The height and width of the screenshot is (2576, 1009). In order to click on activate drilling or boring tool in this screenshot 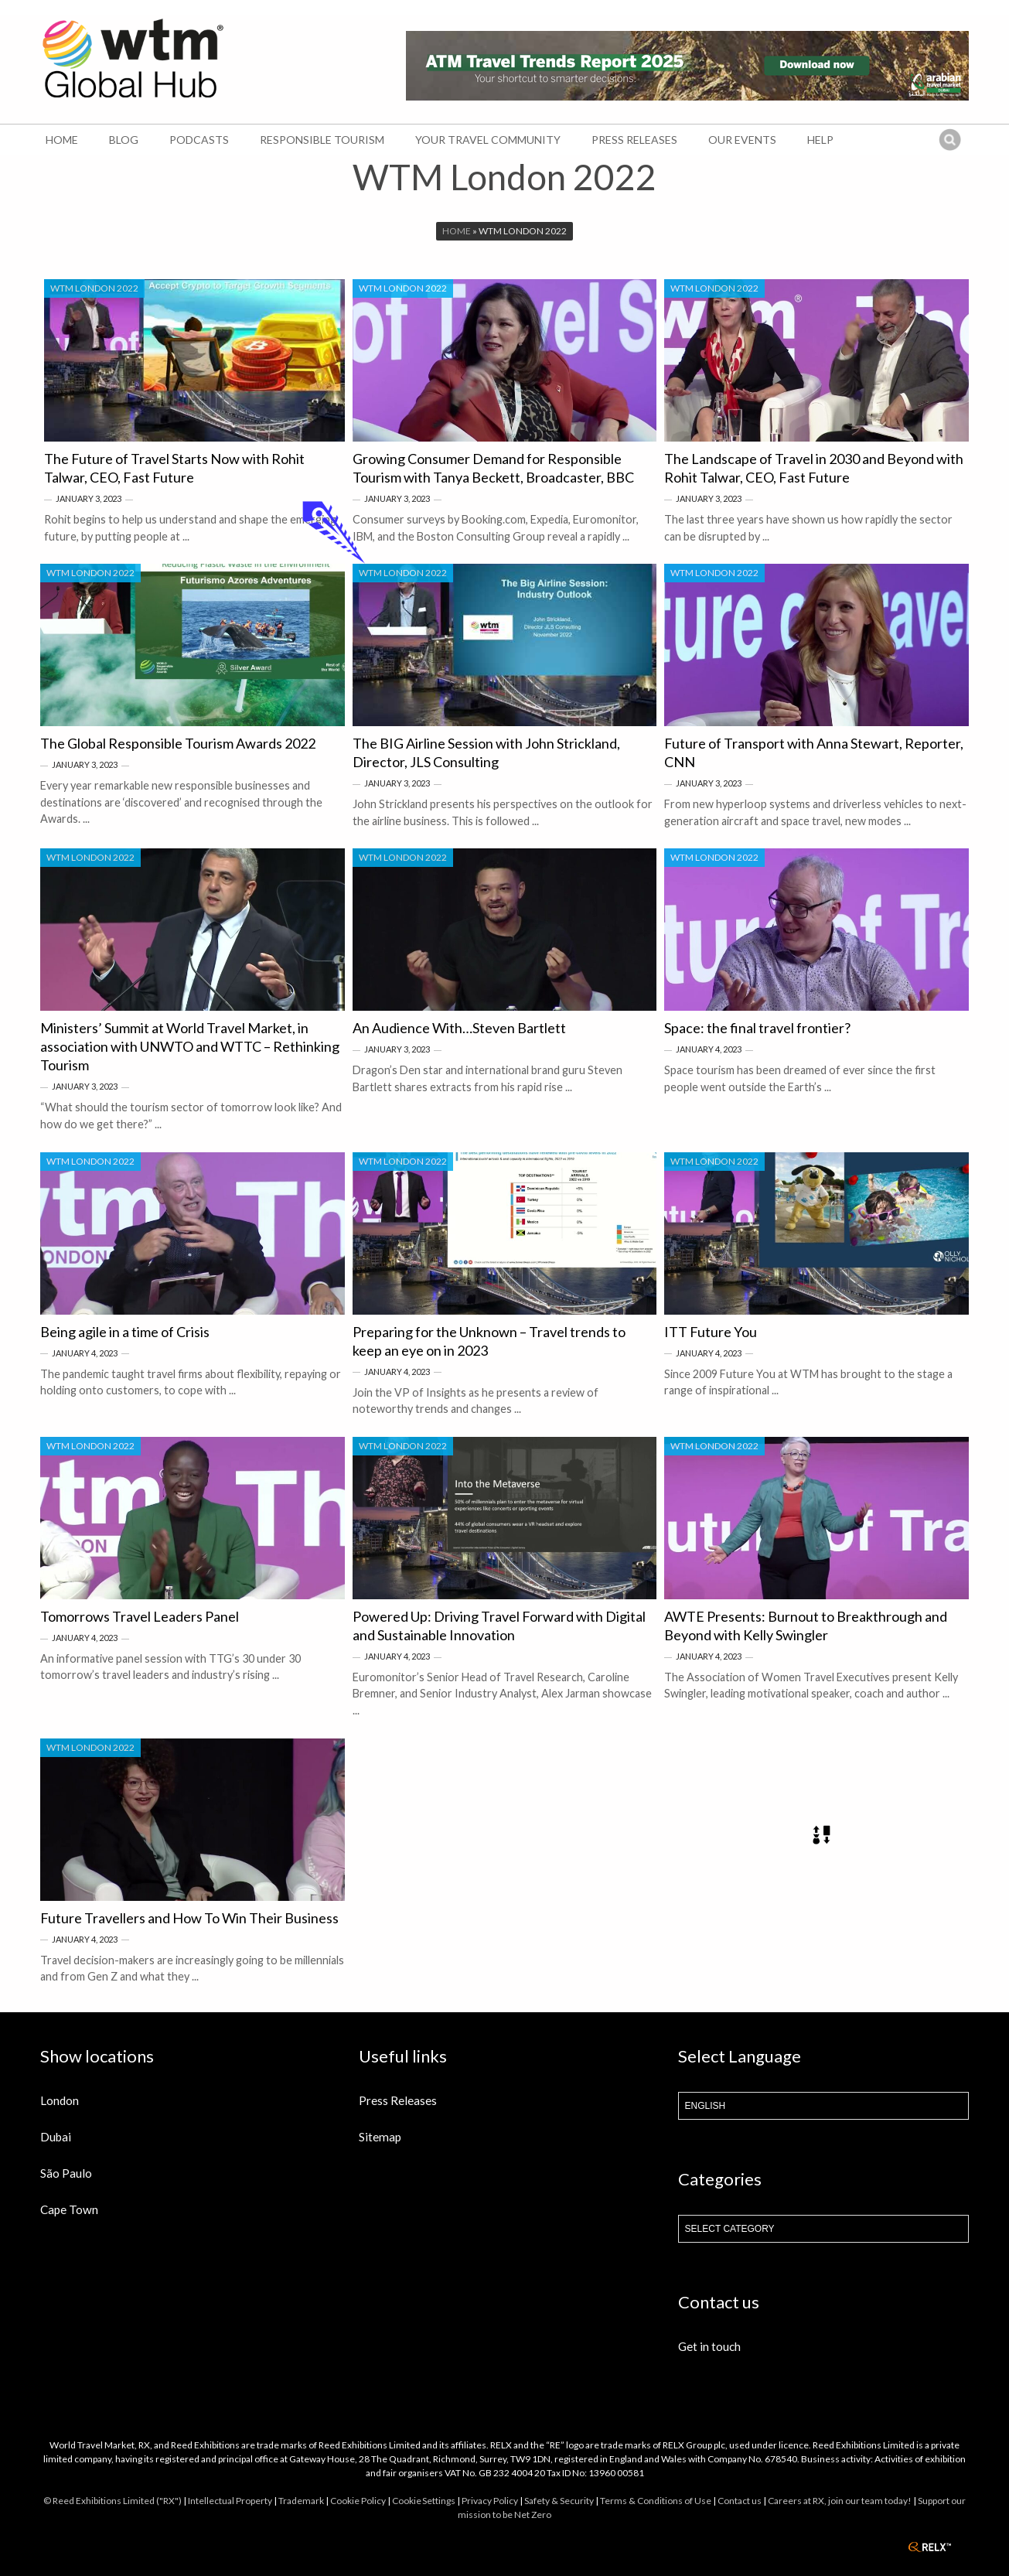, I will do `click(333, 532)`.